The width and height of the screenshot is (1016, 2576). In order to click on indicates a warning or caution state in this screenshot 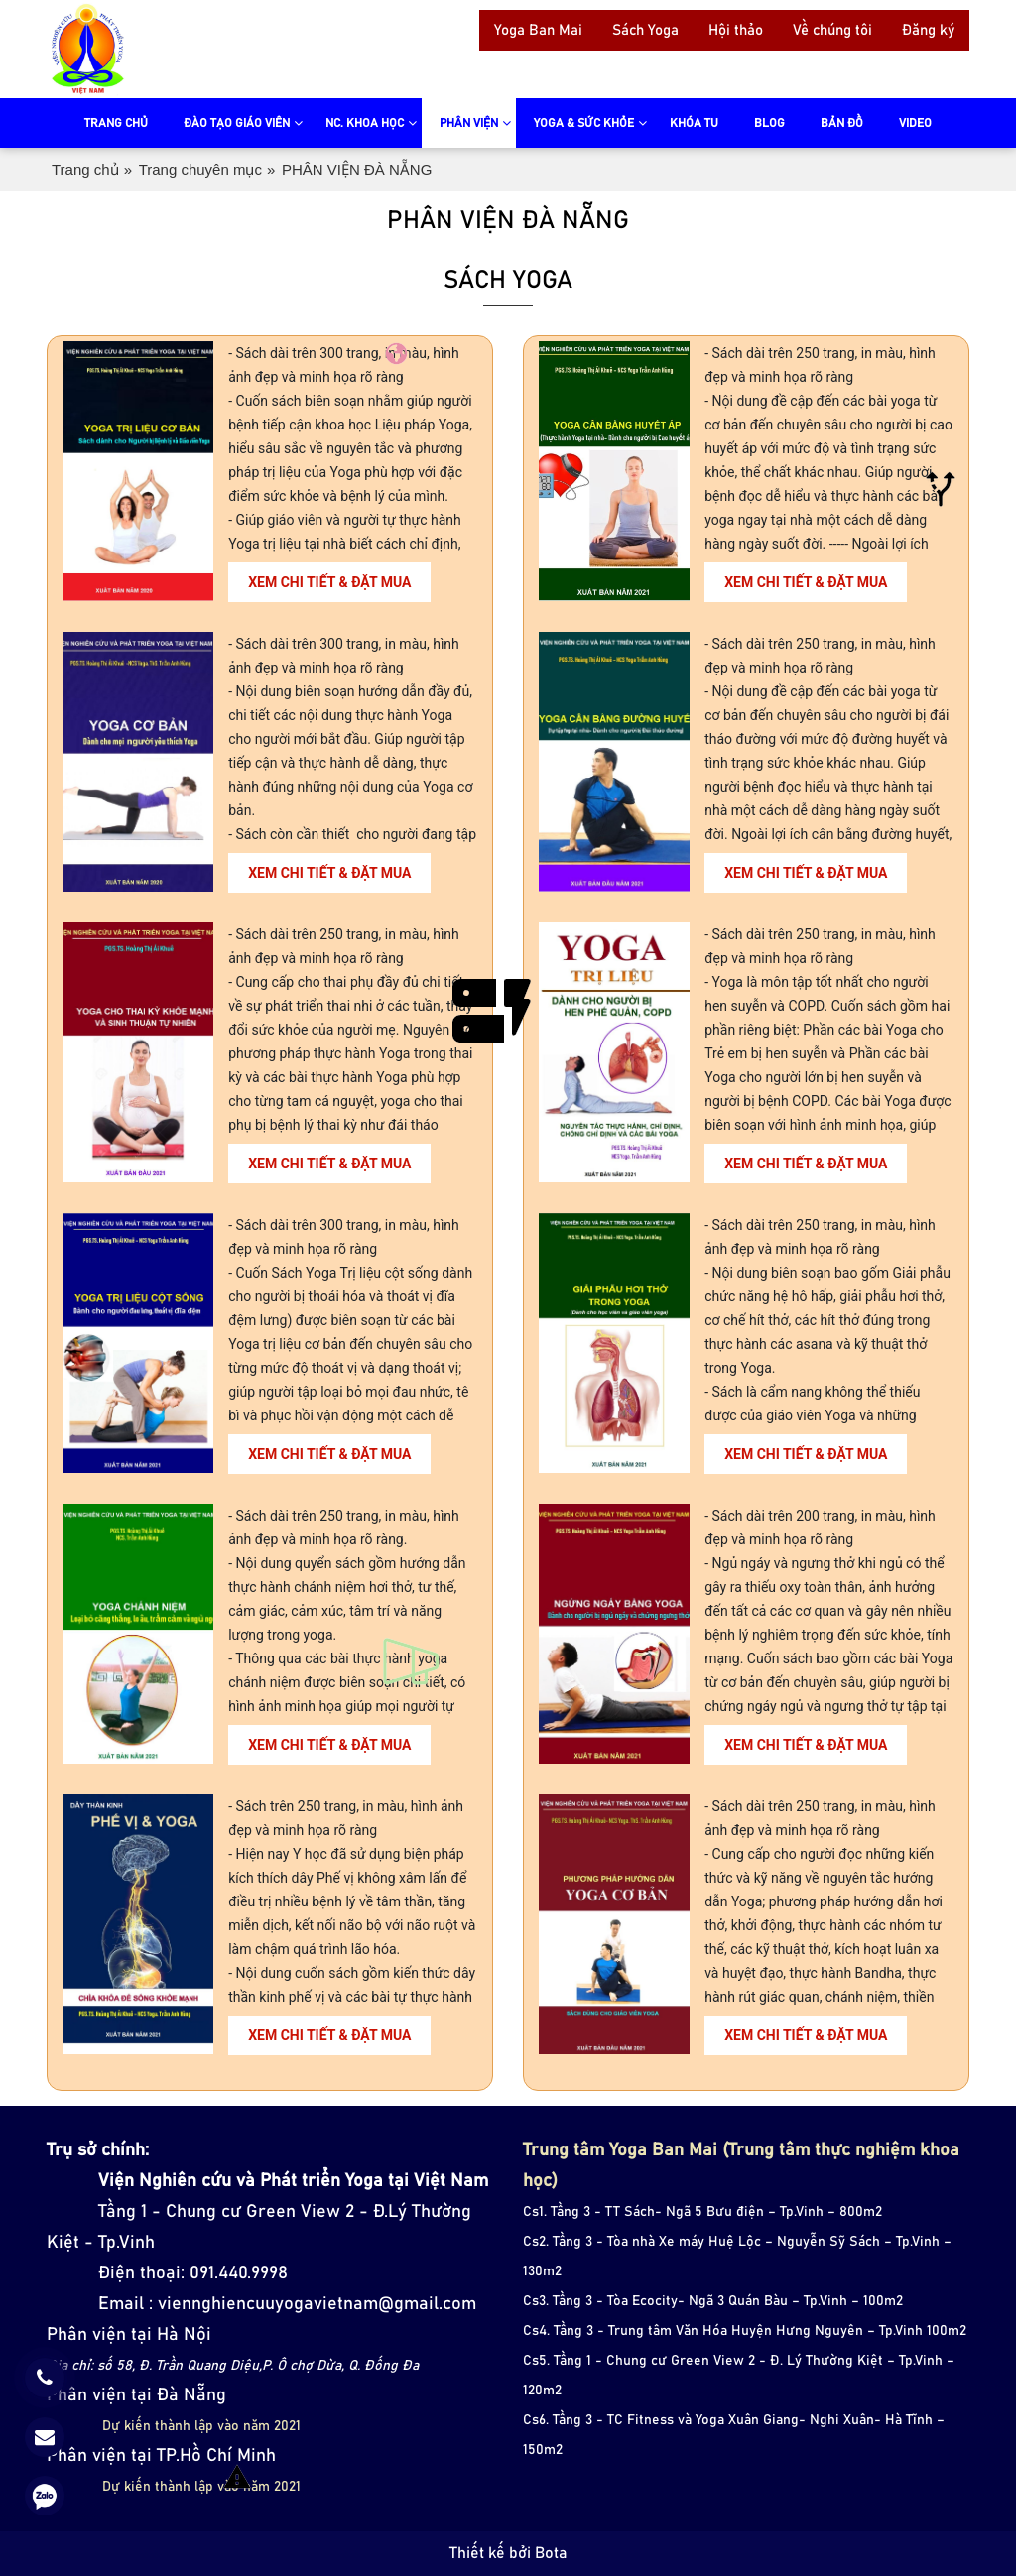, I will do `click(237, 2477)`.